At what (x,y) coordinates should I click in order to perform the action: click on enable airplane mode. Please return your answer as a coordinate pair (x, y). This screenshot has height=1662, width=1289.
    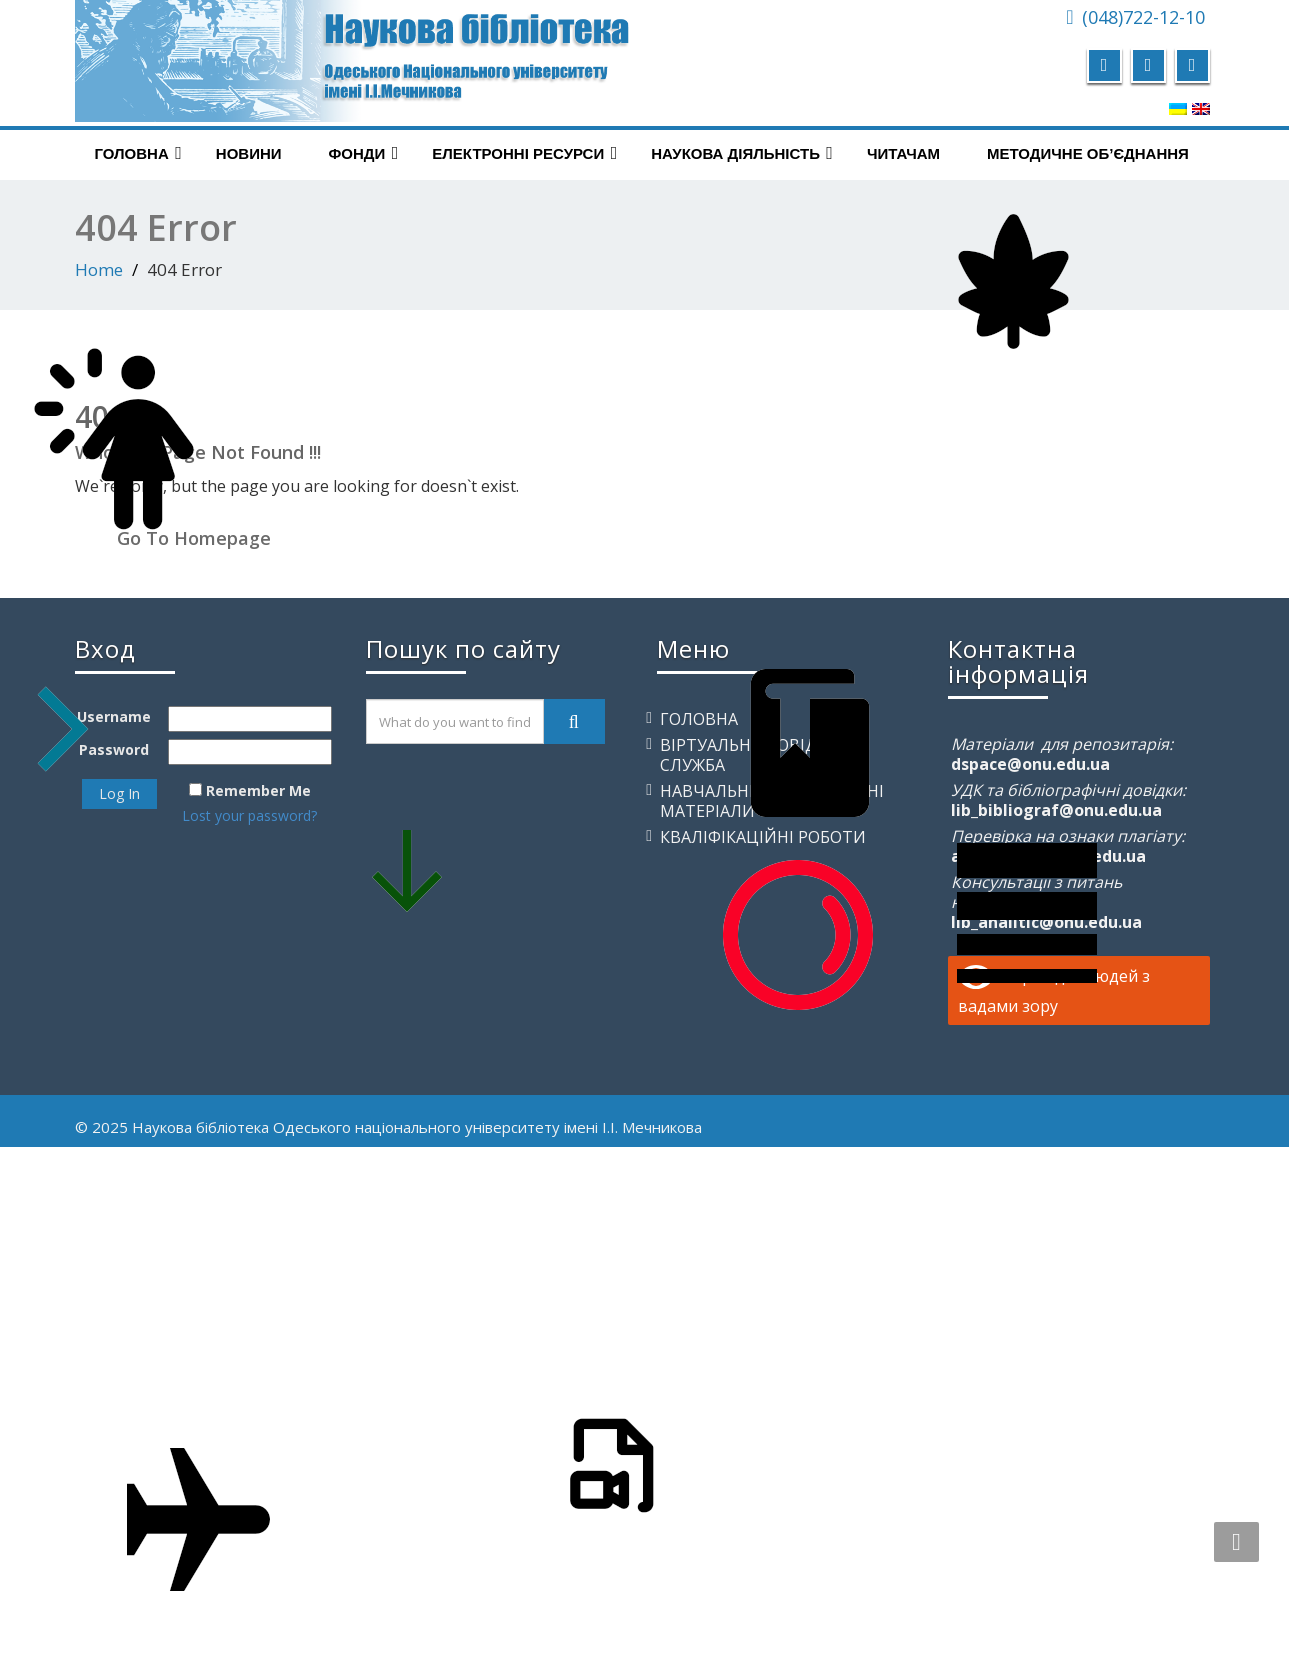
    Looking at the image, I should click on (198, 1519).